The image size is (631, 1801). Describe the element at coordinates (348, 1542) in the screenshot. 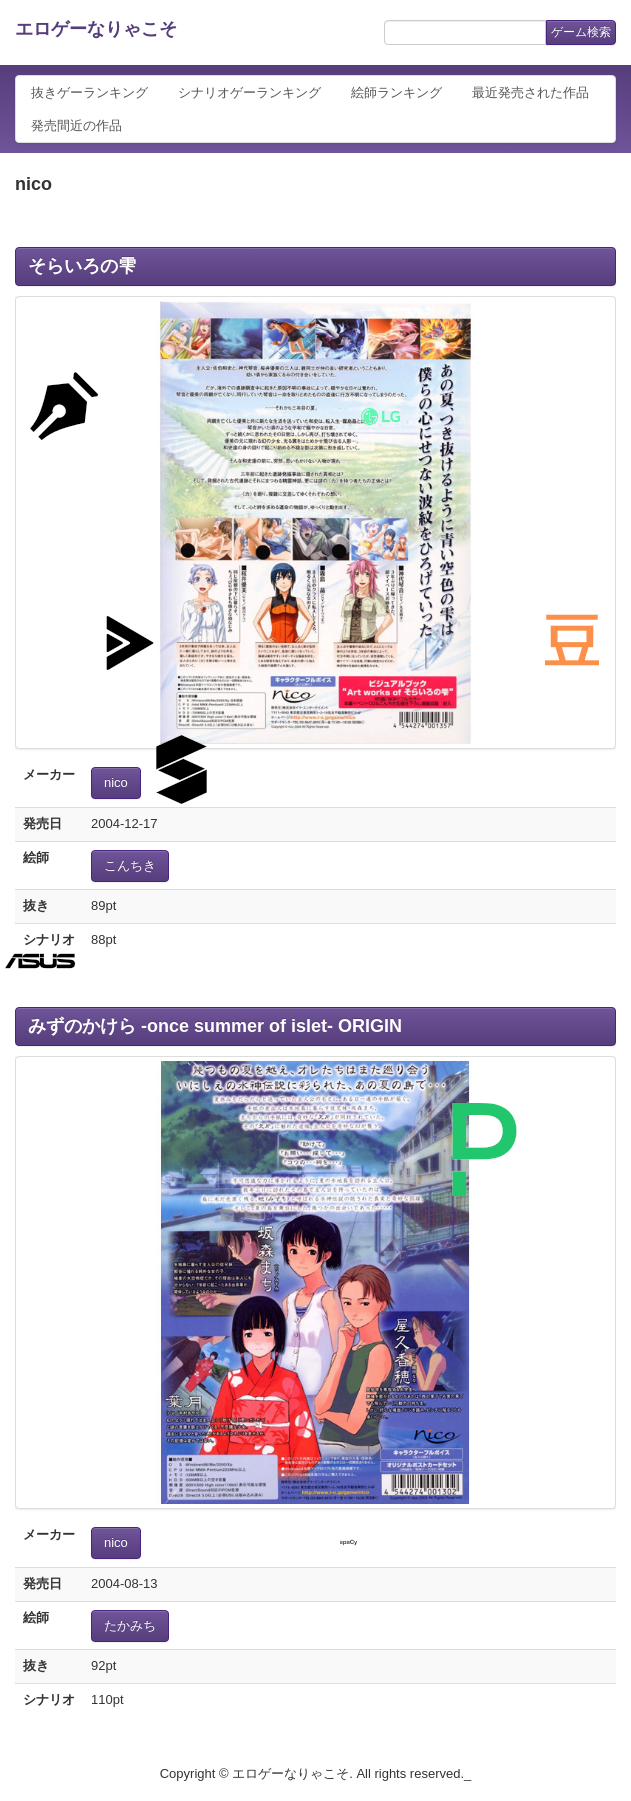

I see `open spaCy natural language processing library` at that location.